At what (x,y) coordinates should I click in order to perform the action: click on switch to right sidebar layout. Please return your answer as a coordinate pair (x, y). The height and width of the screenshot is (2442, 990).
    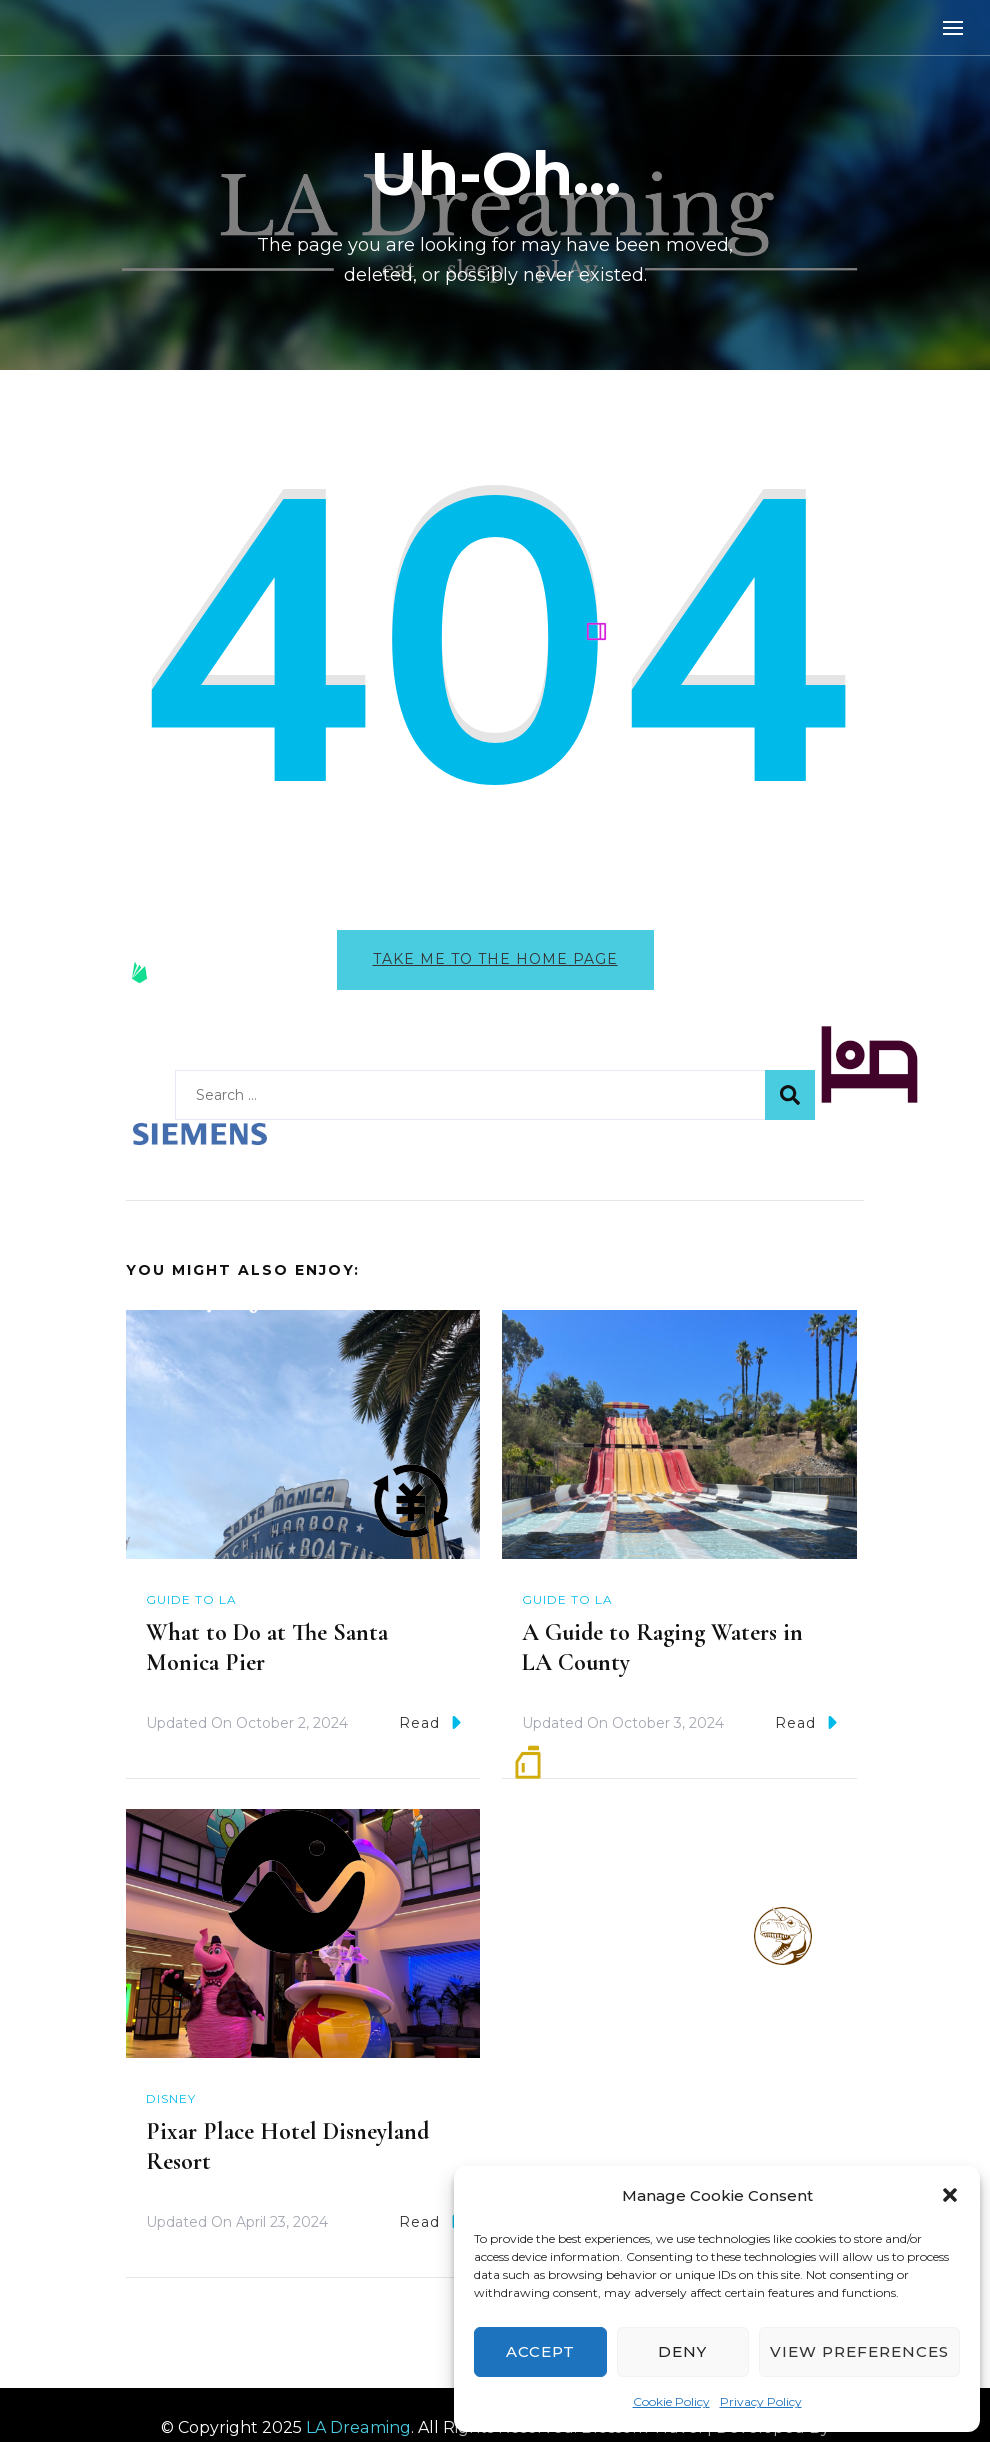
    Looking at the image, I should click on (596, 631).